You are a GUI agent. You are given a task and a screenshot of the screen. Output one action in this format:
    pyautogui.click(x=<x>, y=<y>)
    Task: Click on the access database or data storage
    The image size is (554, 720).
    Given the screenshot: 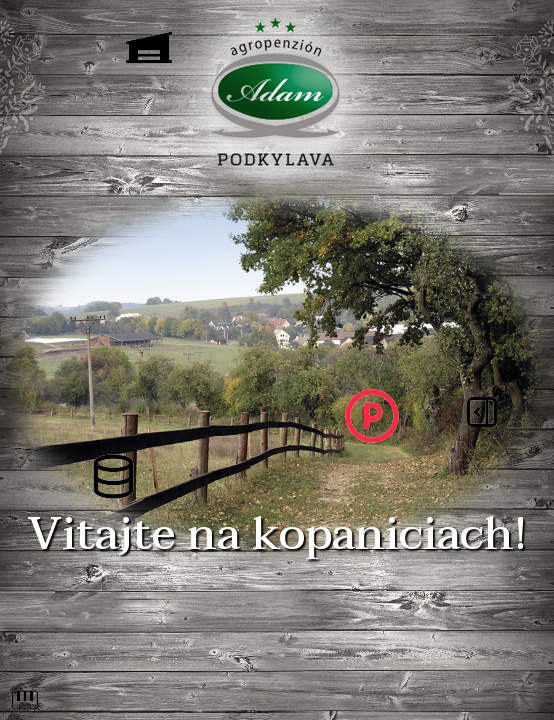 What is the action you would take?
    pyautogui.click(x=113, y=476)
    